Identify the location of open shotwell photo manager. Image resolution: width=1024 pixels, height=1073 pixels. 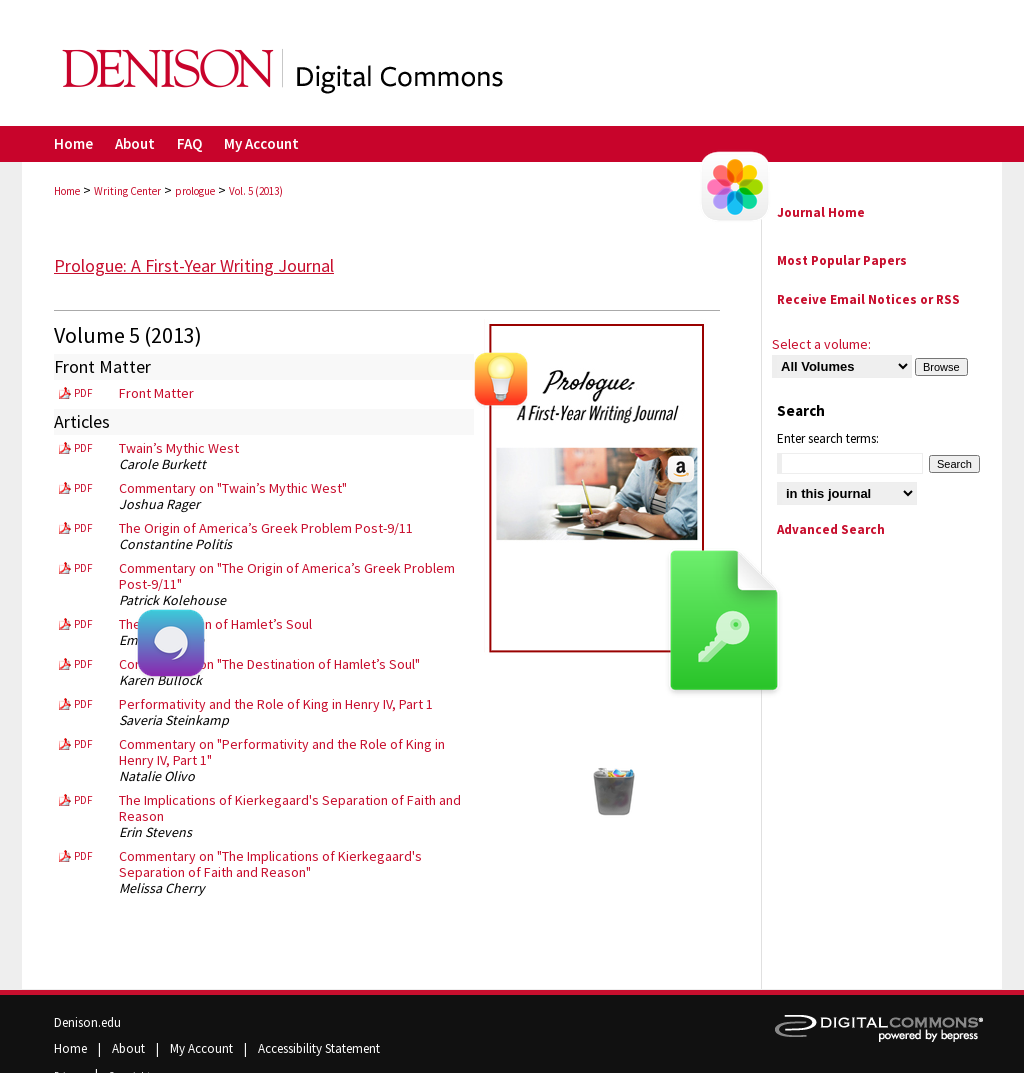
(735, 187).